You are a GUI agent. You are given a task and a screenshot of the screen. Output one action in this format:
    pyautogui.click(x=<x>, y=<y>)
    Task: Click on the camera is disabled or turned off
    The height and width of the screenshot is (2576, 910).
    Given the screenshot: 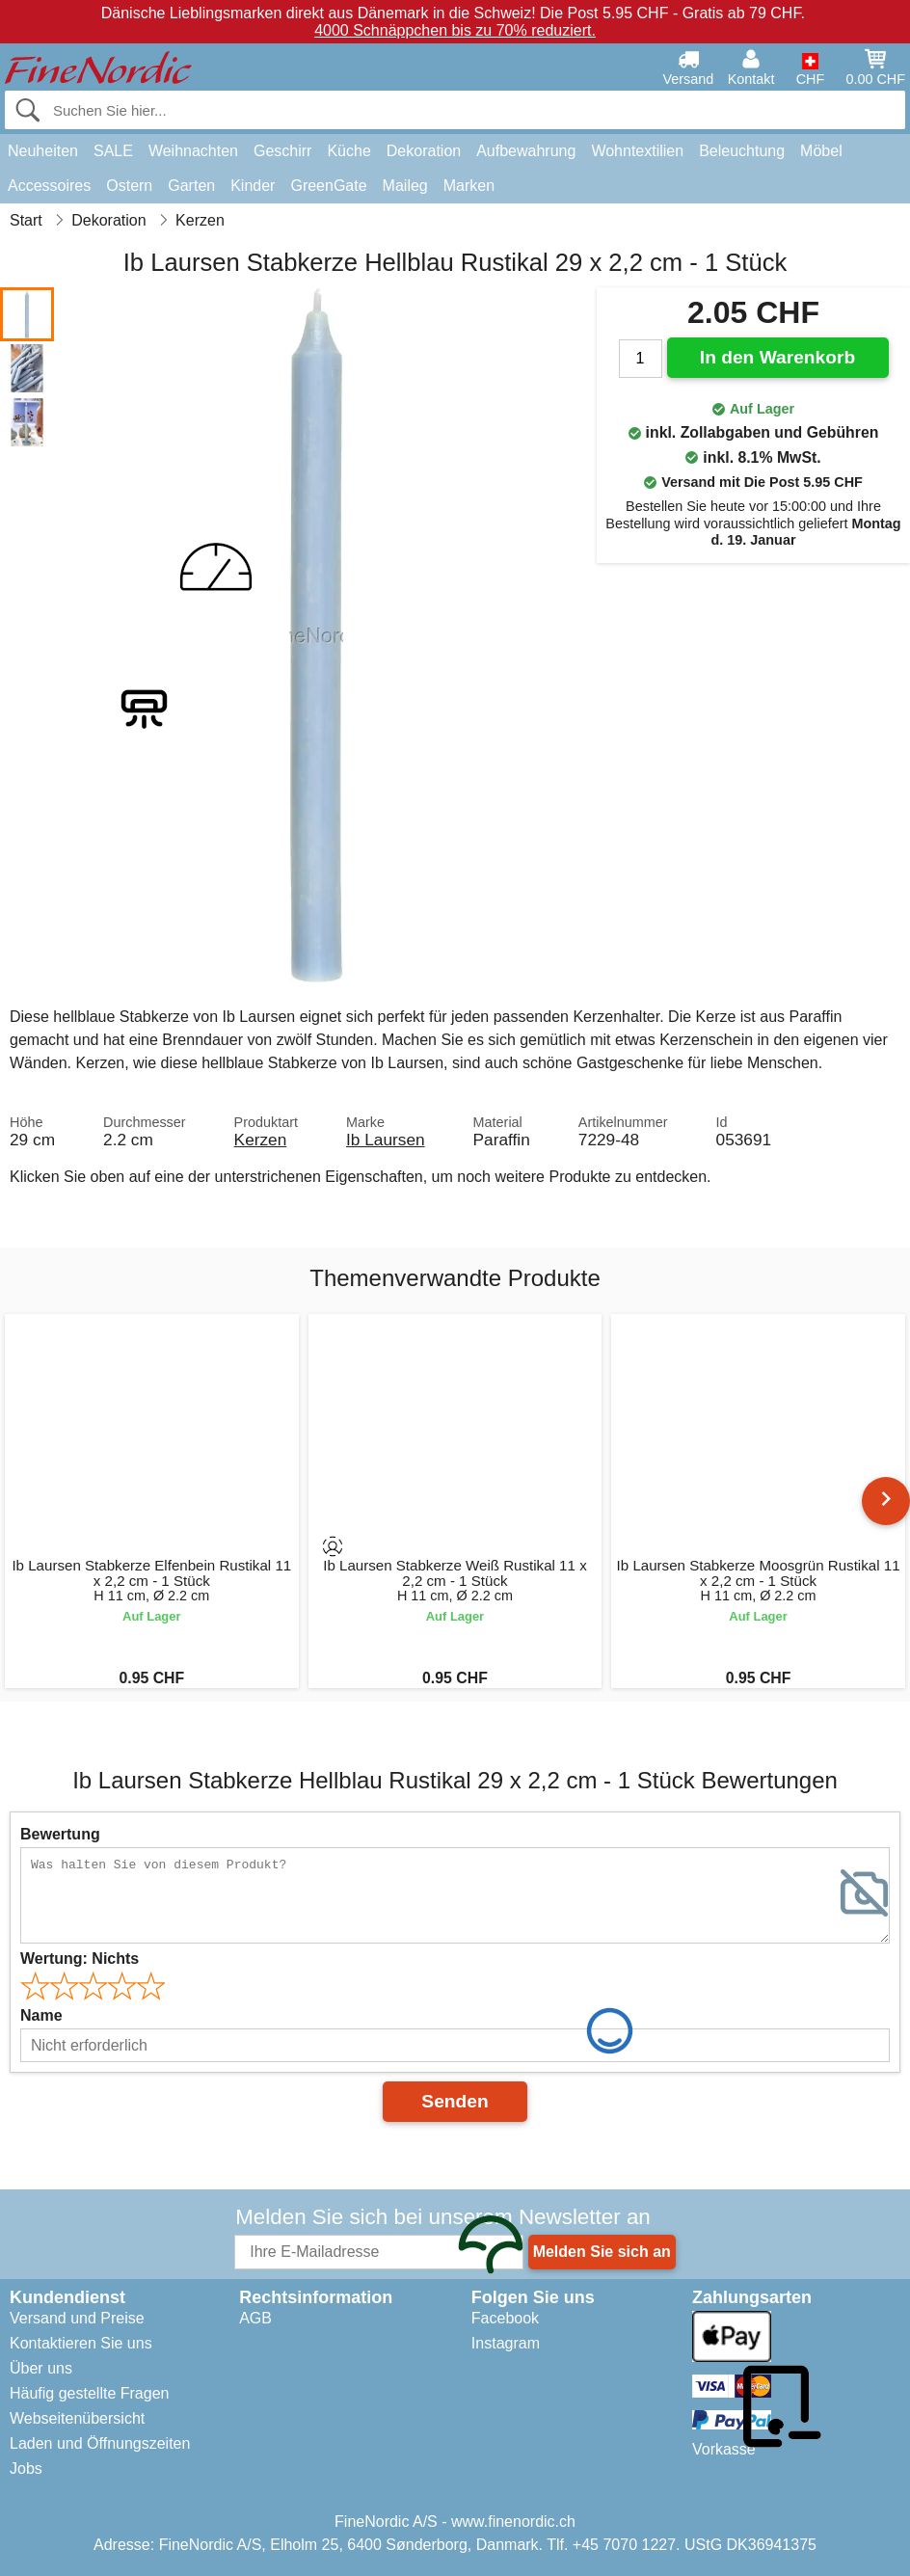 What is the action you would take?
    pyautogui.click(x=864, y=1892)
    